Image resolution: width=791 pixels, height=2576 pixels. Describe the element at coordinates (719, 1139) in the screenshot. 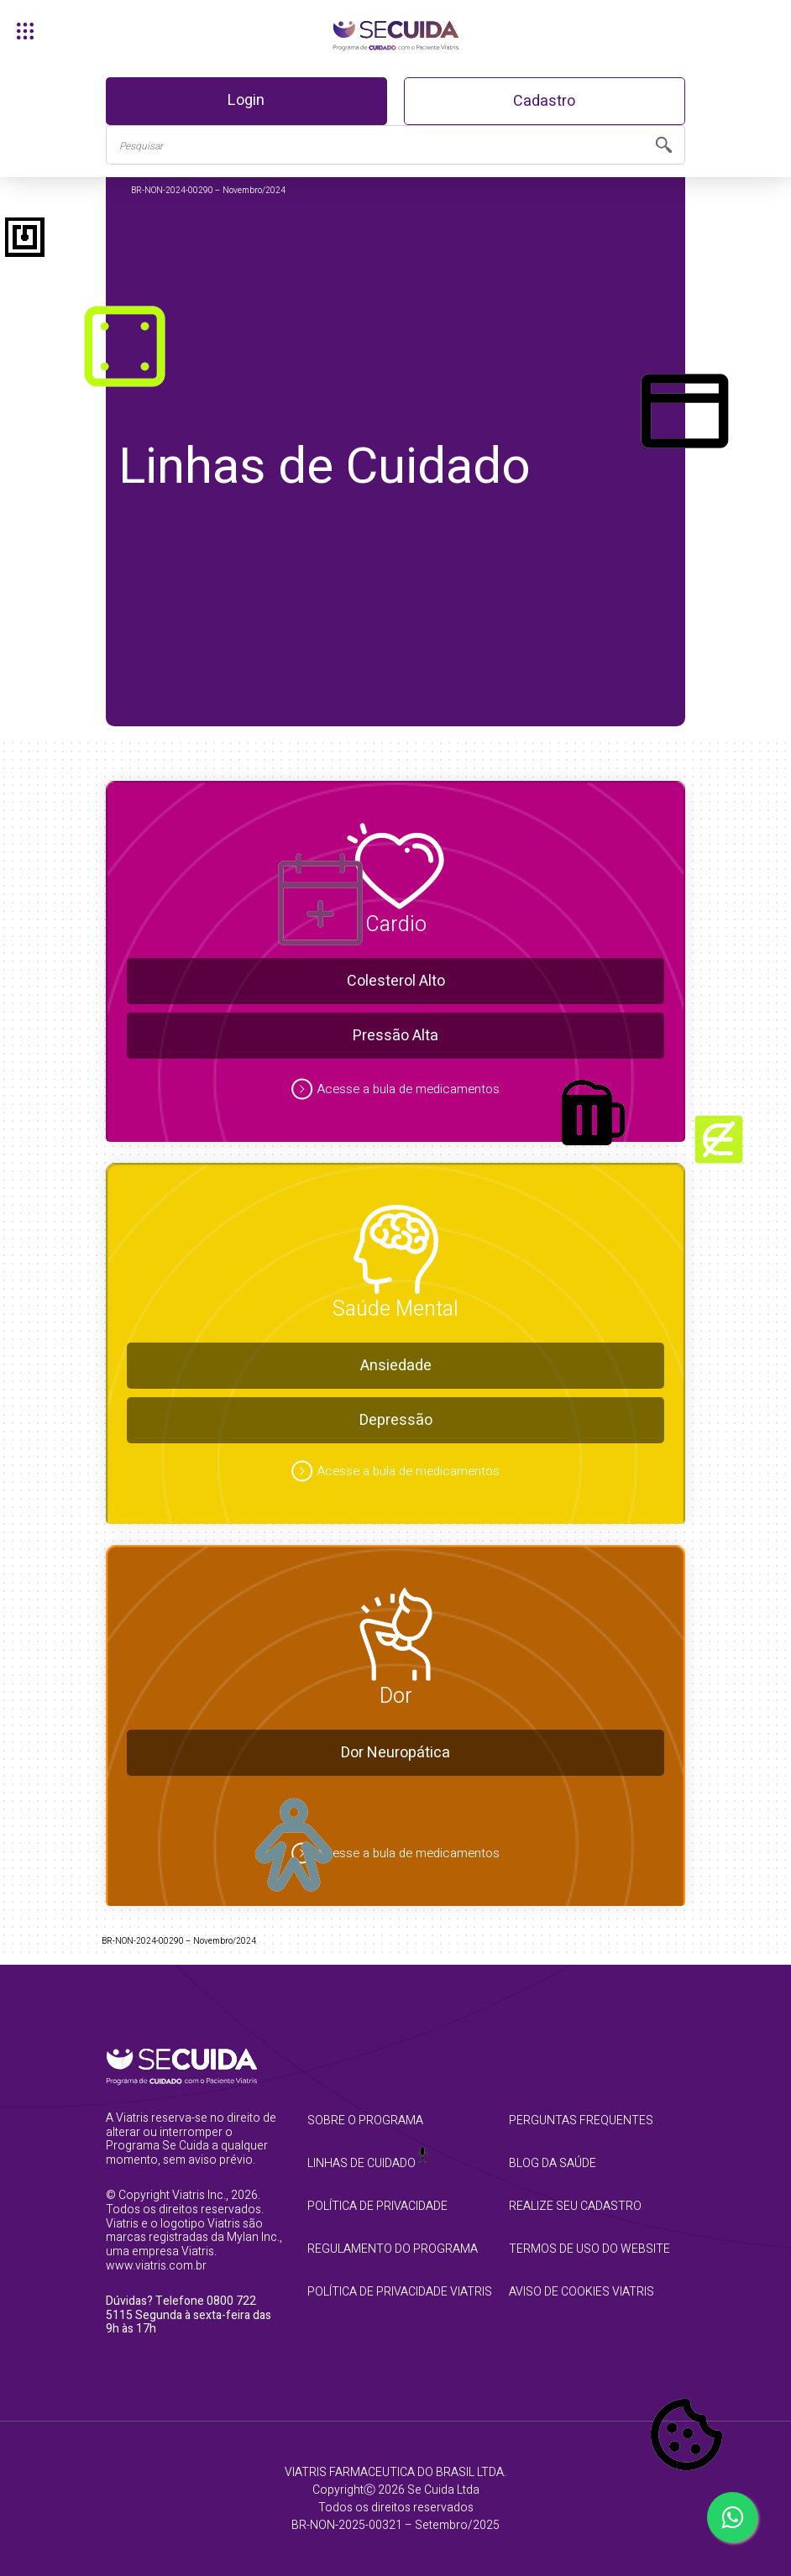

I see `indicates item is not part of a set or group` at that location.